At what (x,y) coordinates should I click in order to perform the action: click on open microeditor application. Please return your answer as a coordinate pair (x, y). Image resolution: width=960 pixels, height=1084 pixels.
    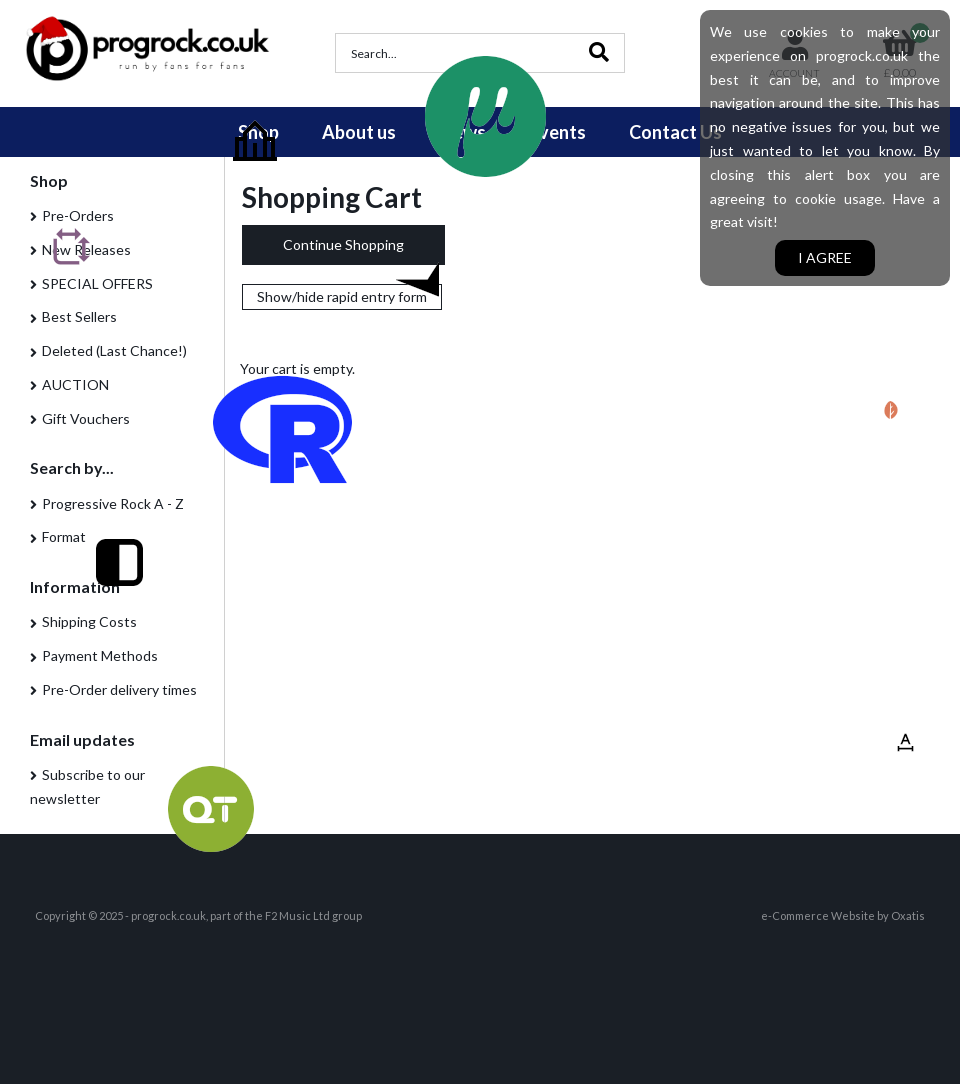
    Looking at the image, I should click on (485, 116).